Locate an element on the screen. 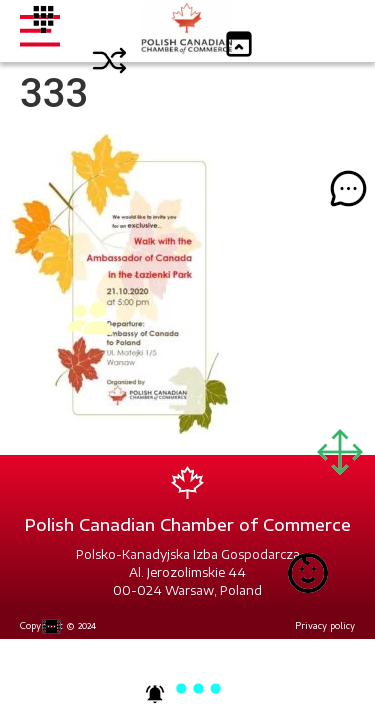  view contacts or people list is located at coordinates (90, 318).